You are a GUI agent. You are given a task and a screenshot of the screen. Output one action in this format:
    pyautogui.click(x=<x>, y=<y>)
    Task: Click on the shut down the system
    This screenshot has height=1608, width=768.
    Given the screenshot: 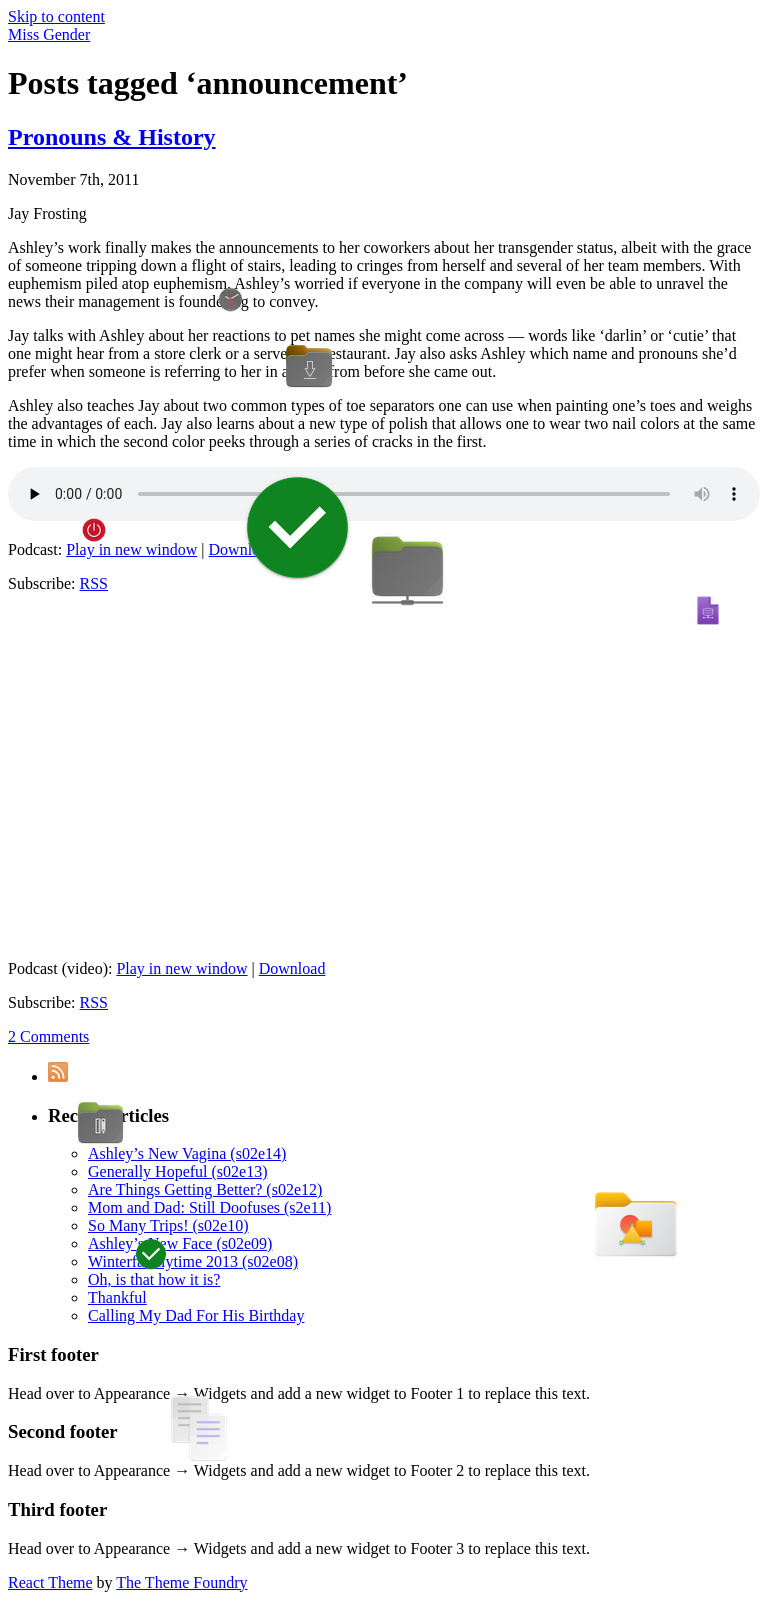 What is the action you would take?
    pyautogui.click(x=94, y=530)
    